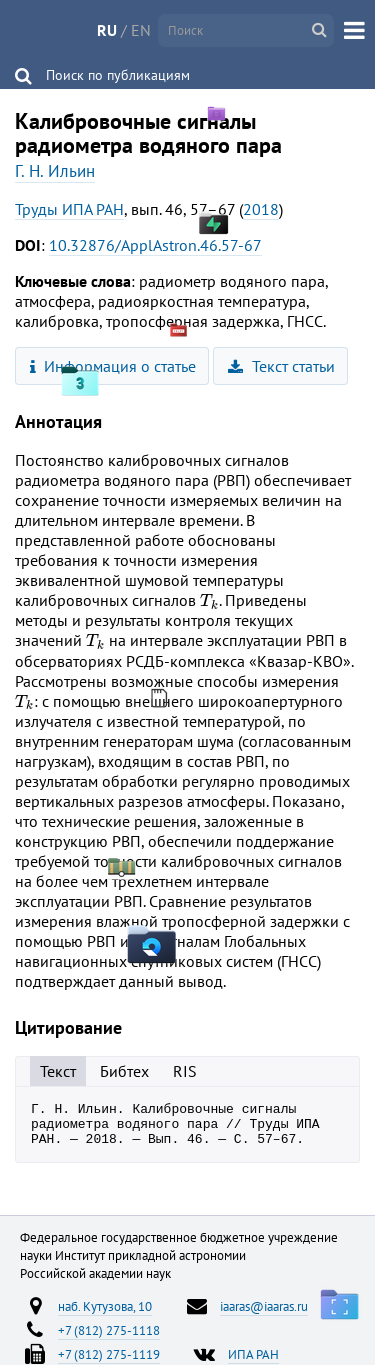  I want to click on open wondershare repairit files folder, so click(151, 945).